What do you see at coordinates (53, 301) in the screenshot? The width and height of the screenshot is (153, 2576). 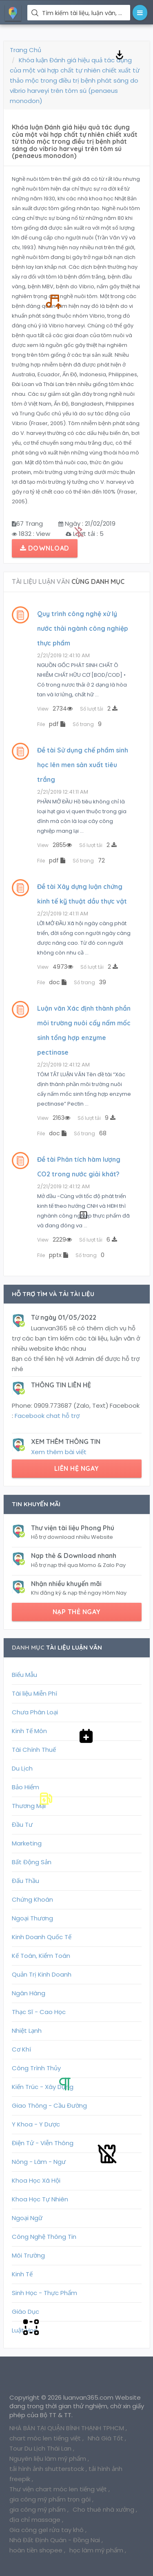 I see `increase music volume` at bounding box center [53, 301].